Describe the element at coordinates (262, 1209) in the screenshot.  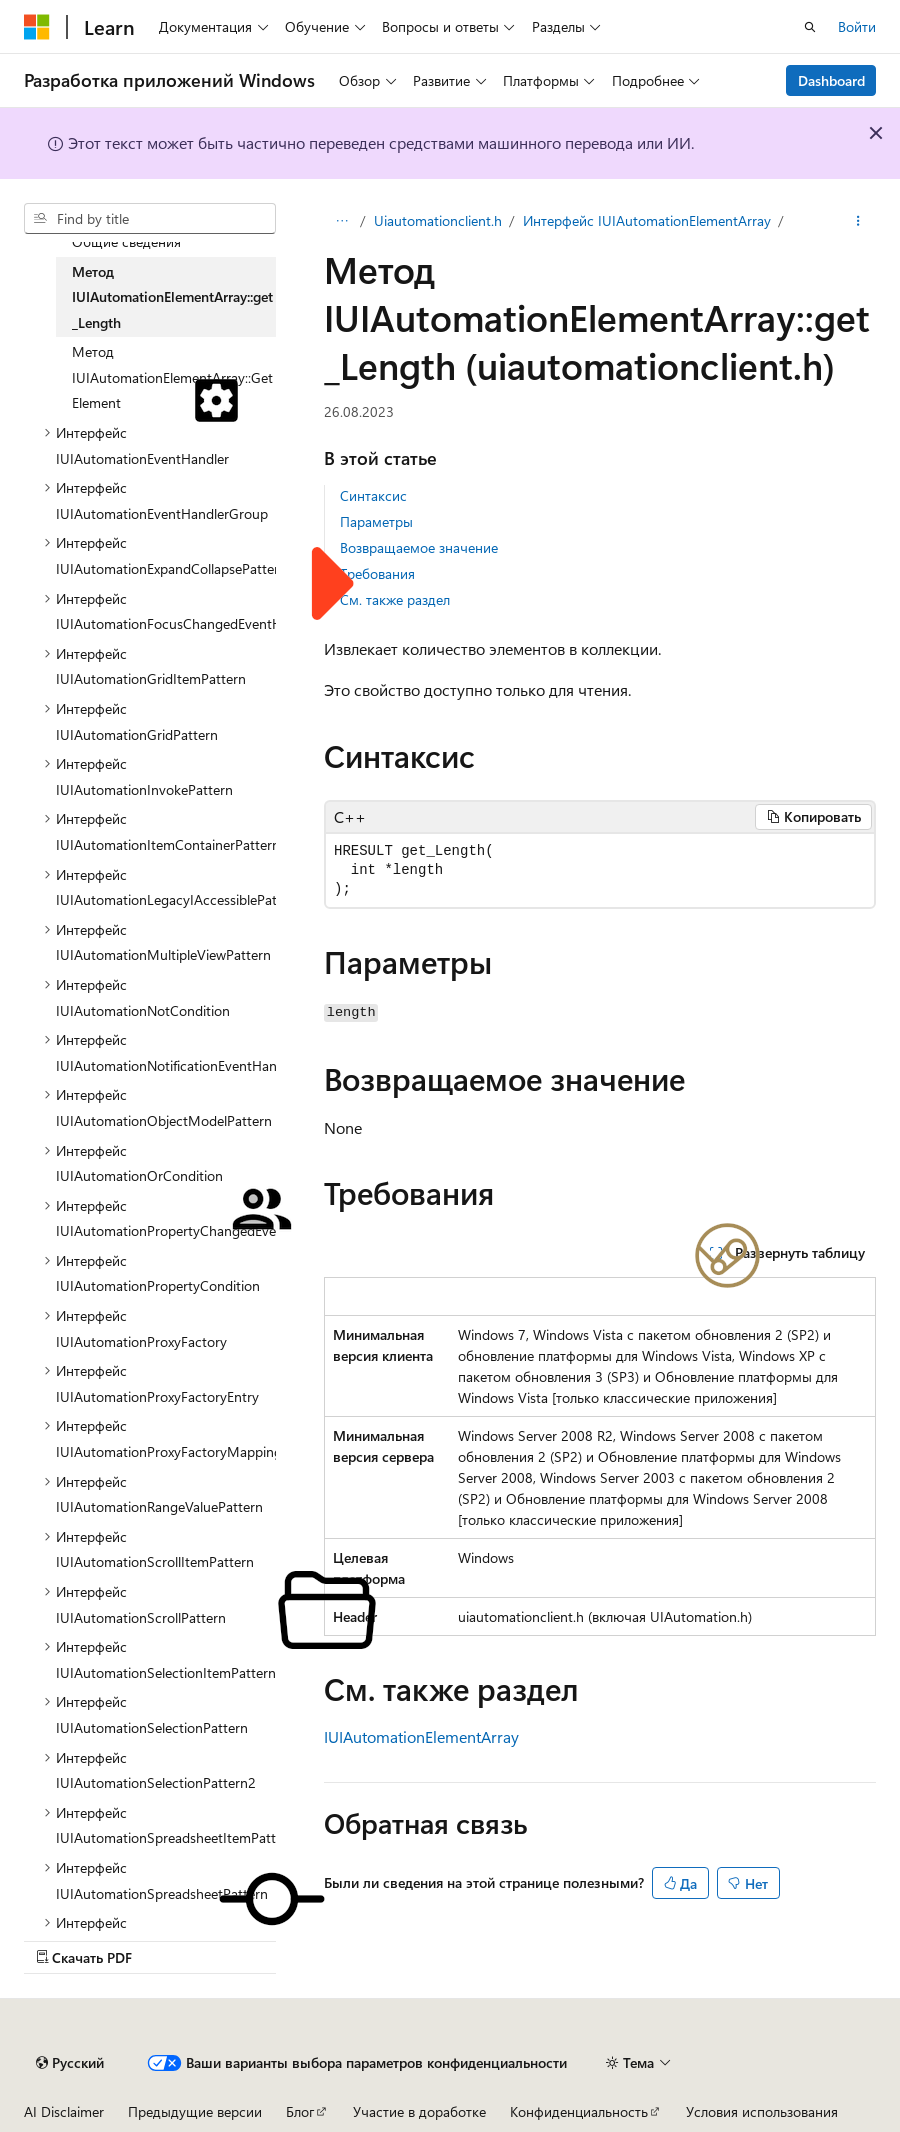
I see `view contacts or people list` at that location.